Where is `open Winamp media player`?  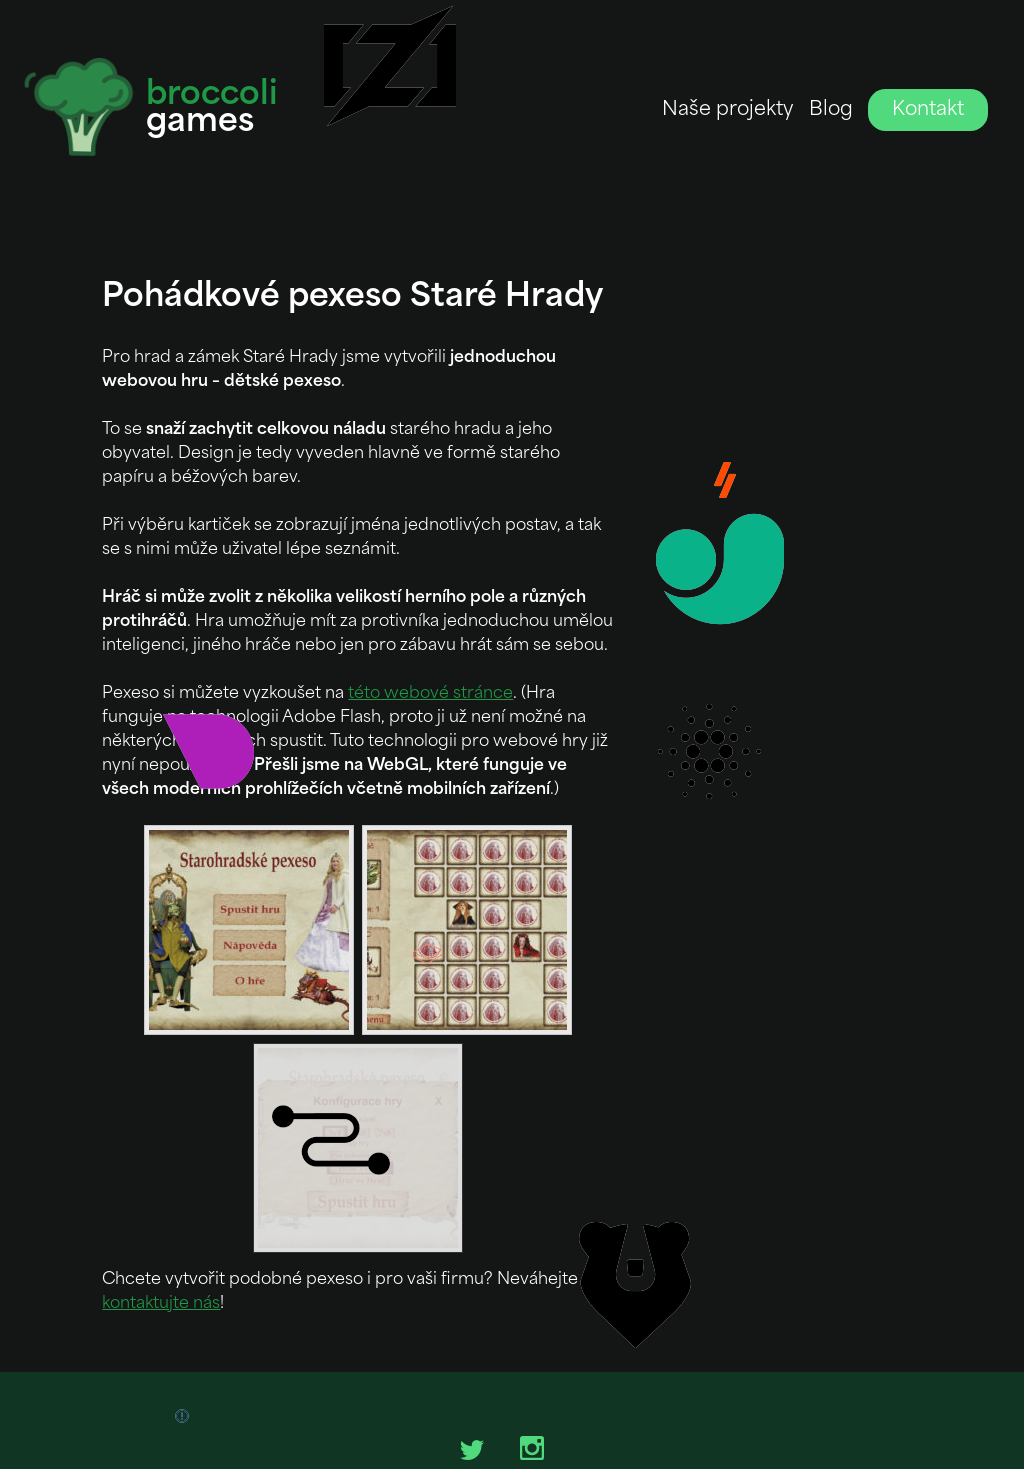
open Winamp media player is located at coordinates (725, 480).